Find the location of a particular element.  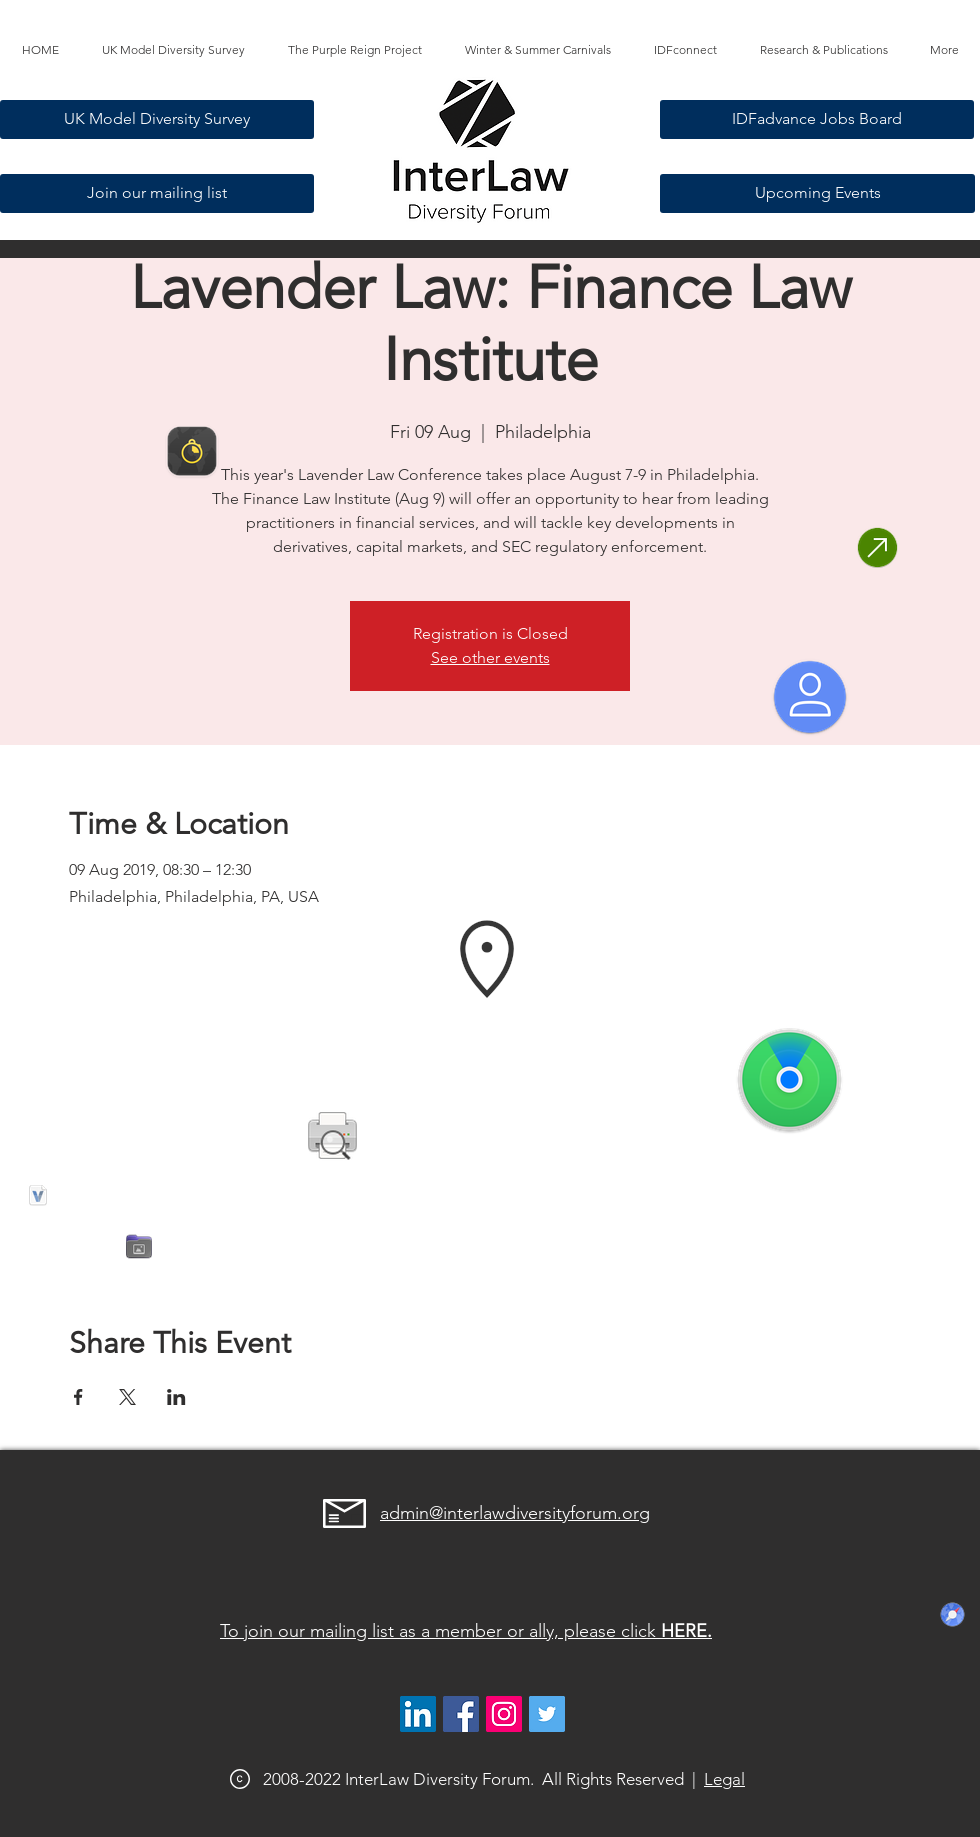

open find my app to locate devices is located at coordinates (789, 1079).